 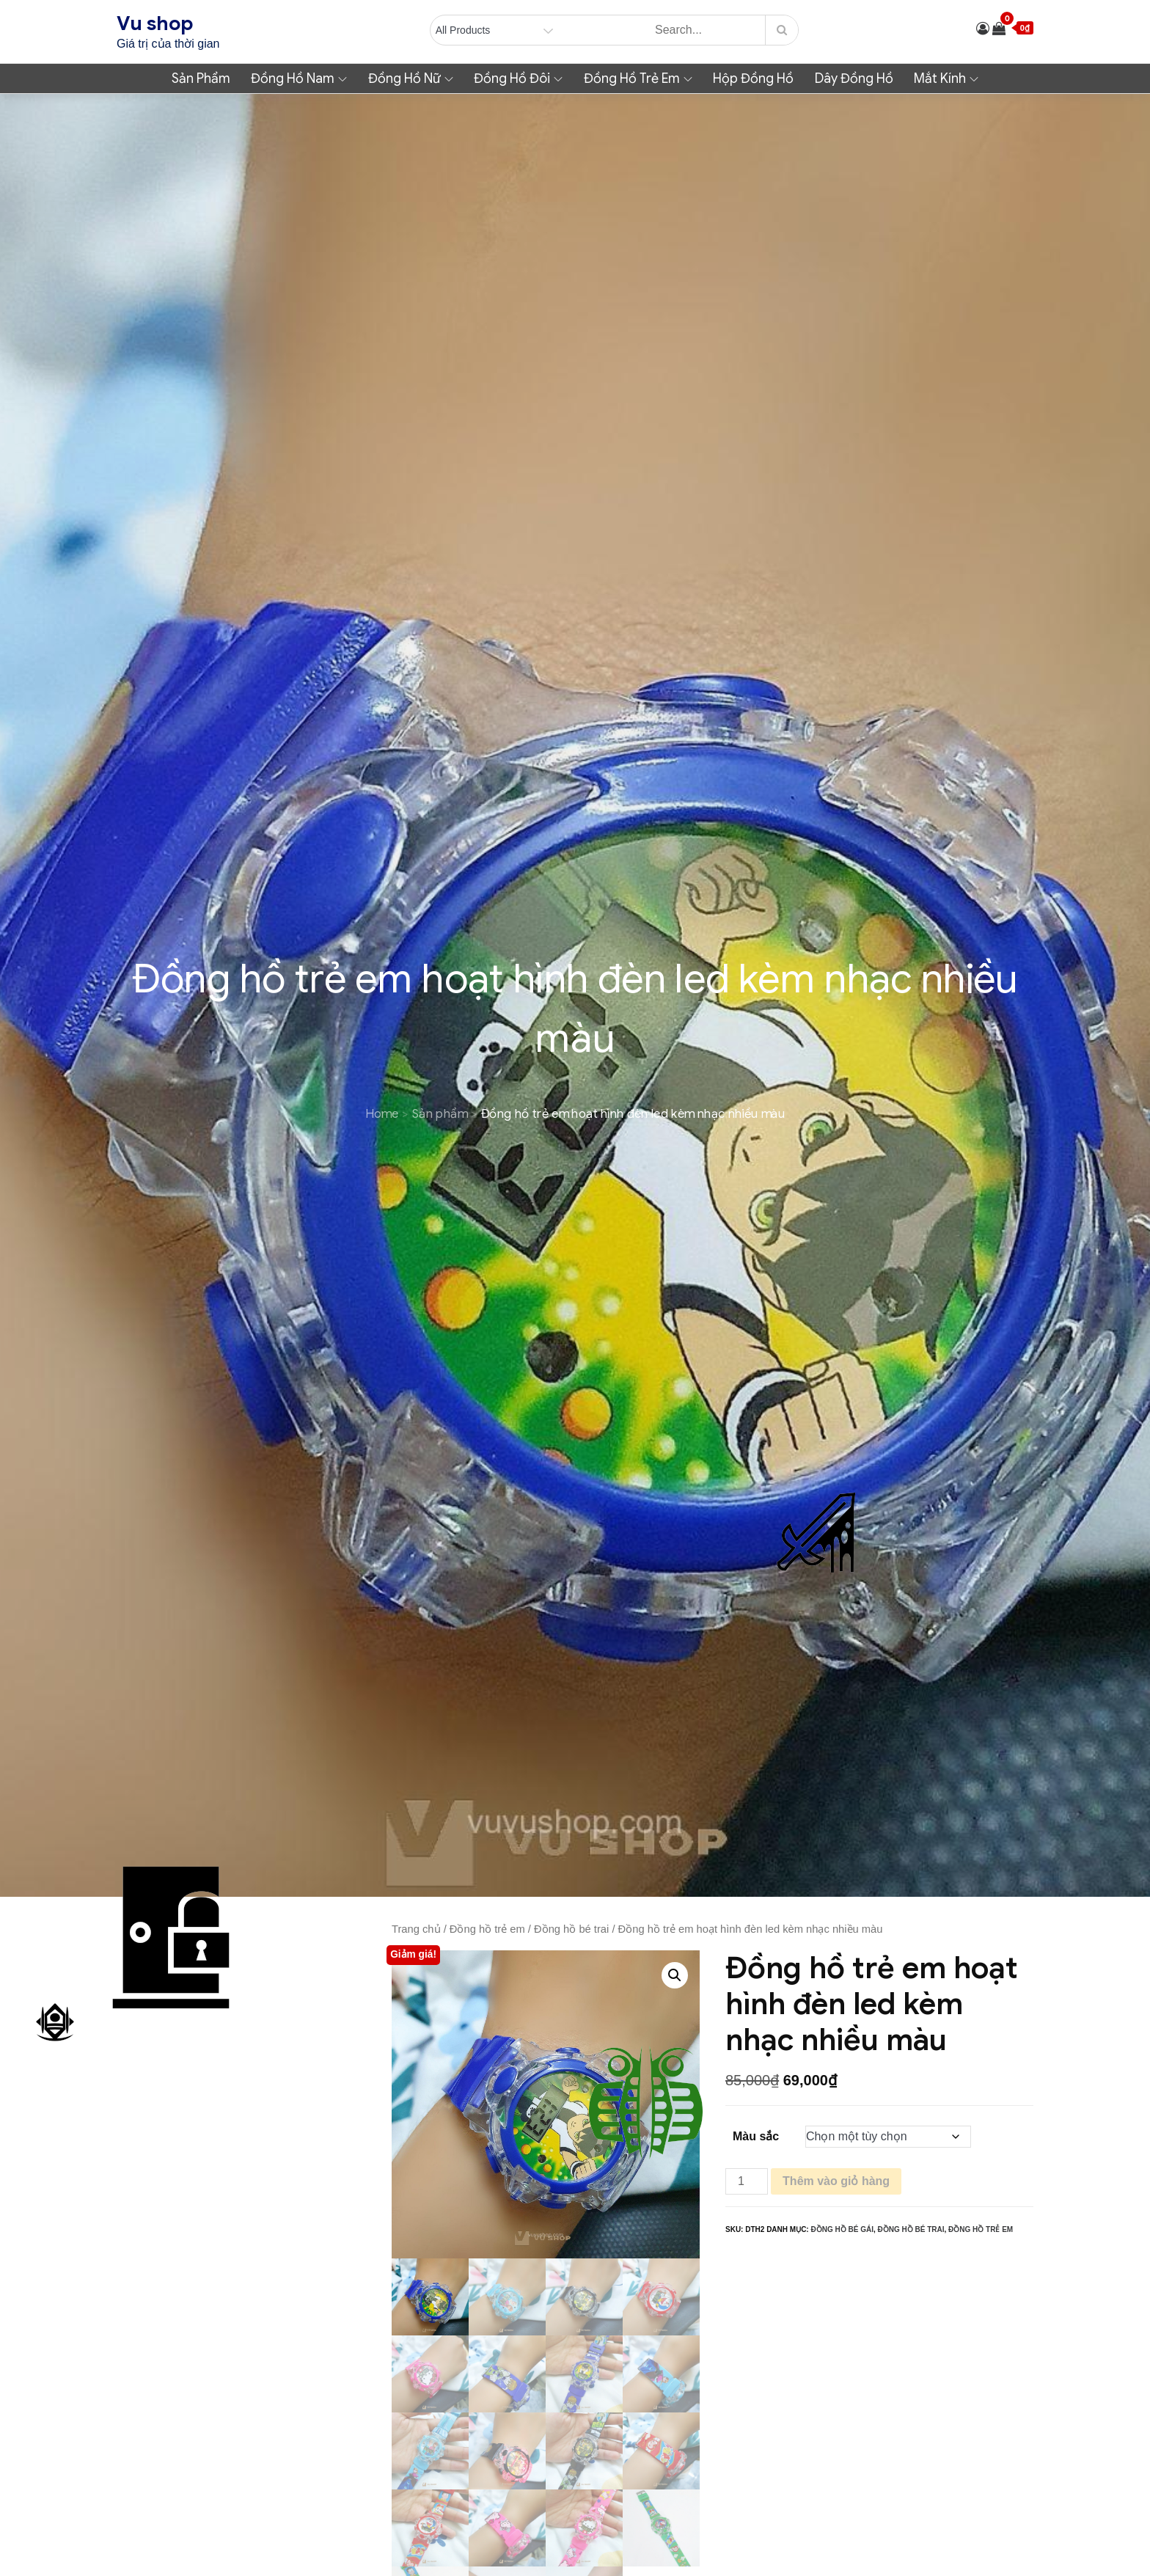 I want to click on indicates a critical hit or bleeding damage effect, so click(x=816, y=1532).